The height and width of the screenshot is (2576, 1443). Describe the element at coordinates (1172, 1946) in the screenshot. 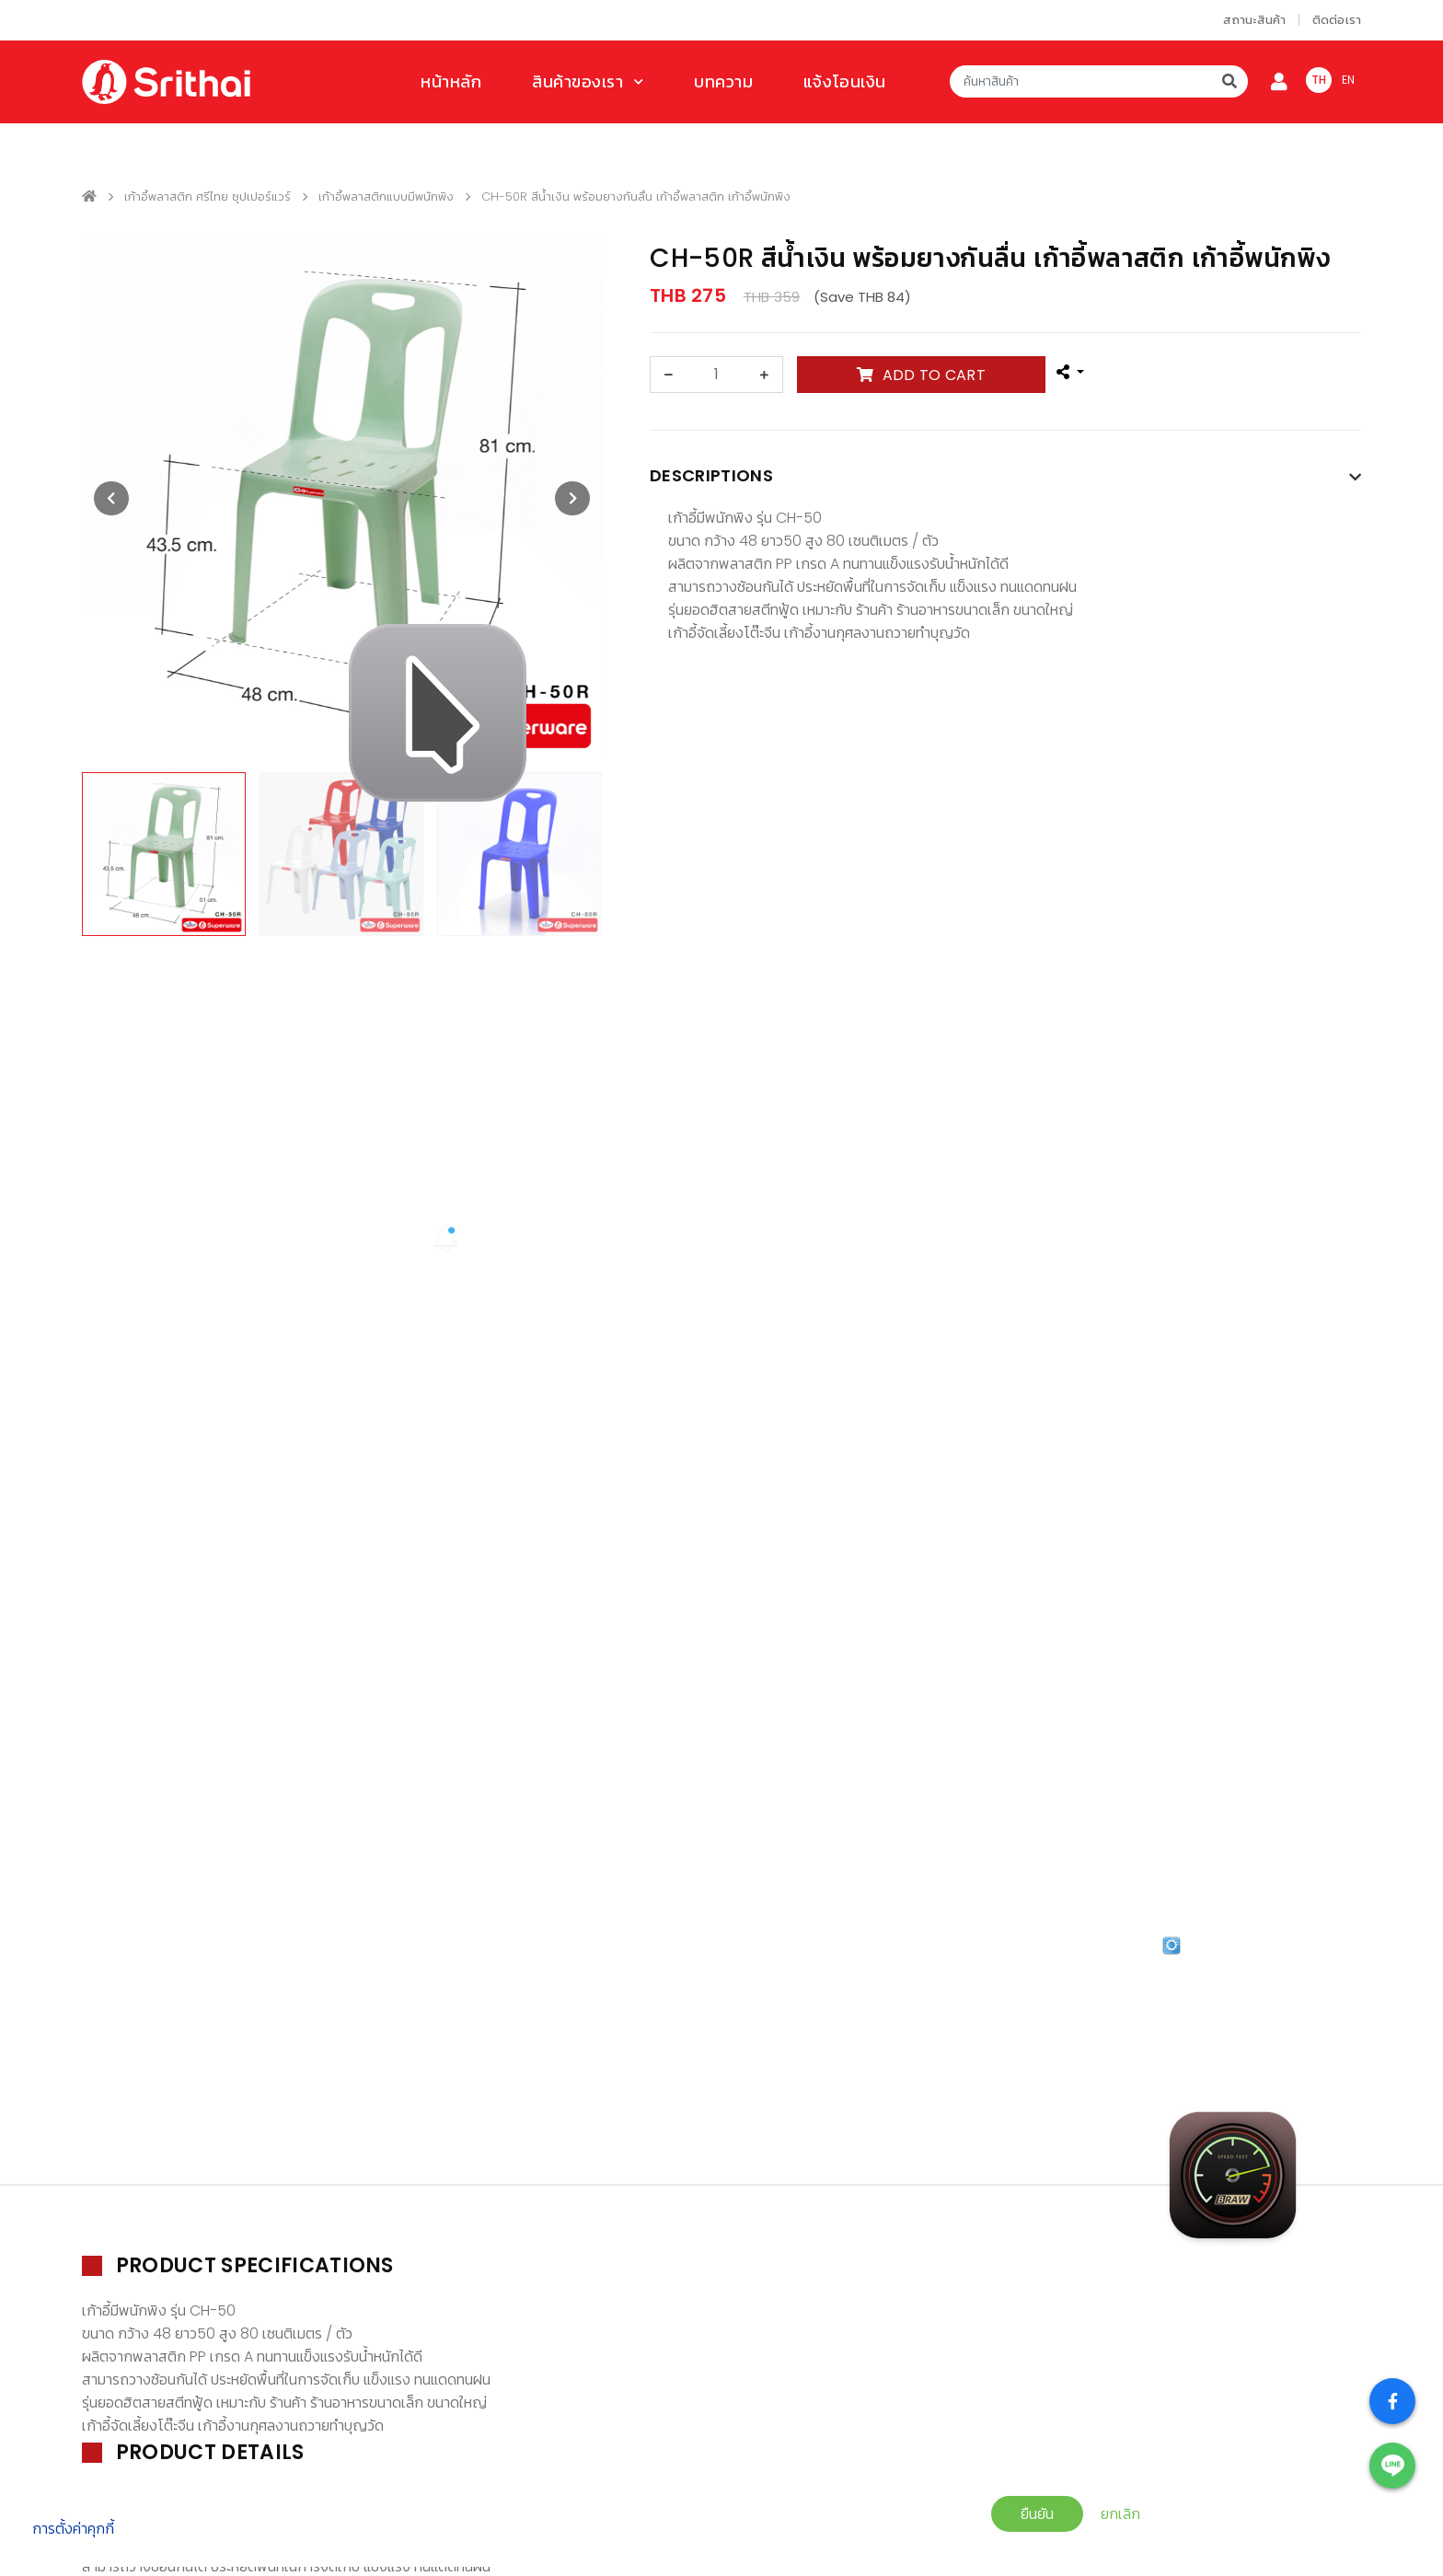

I see `open default applications settings` at that location.